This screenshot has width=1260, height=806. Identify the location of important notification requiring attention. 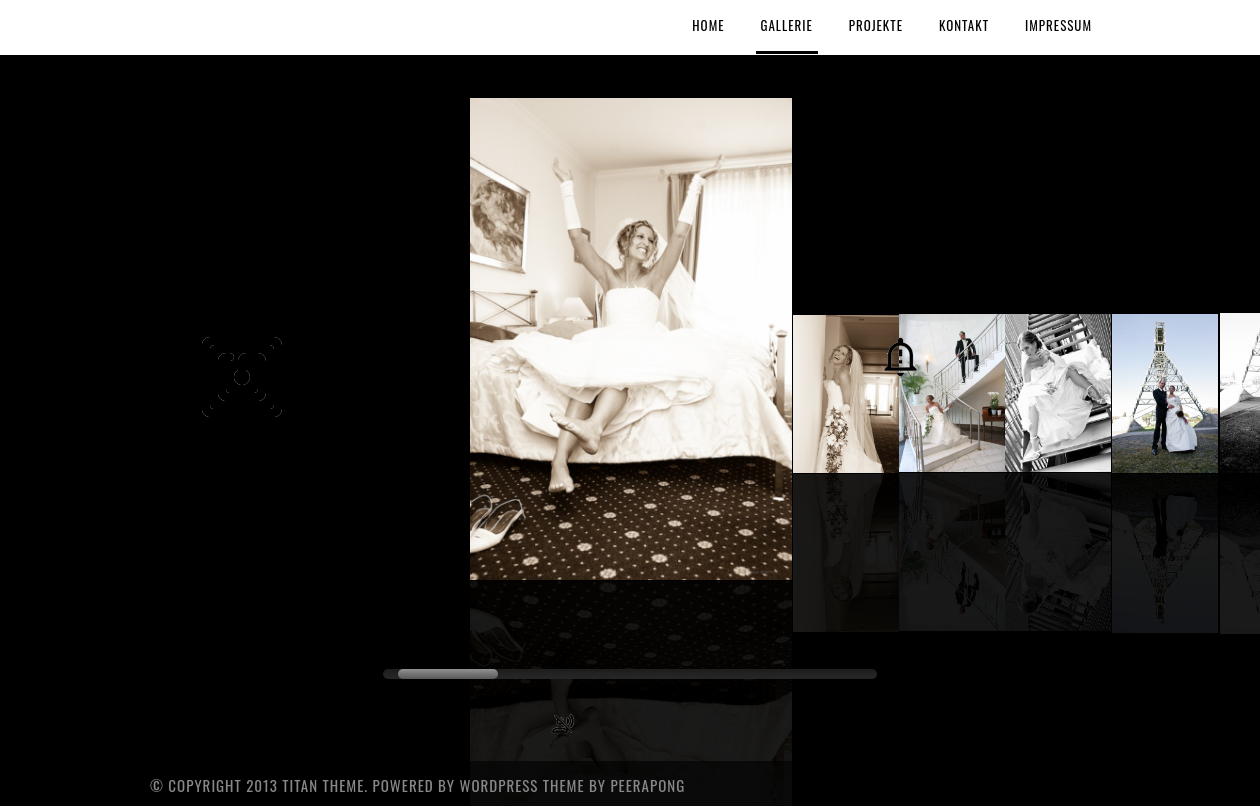
(900, 356).